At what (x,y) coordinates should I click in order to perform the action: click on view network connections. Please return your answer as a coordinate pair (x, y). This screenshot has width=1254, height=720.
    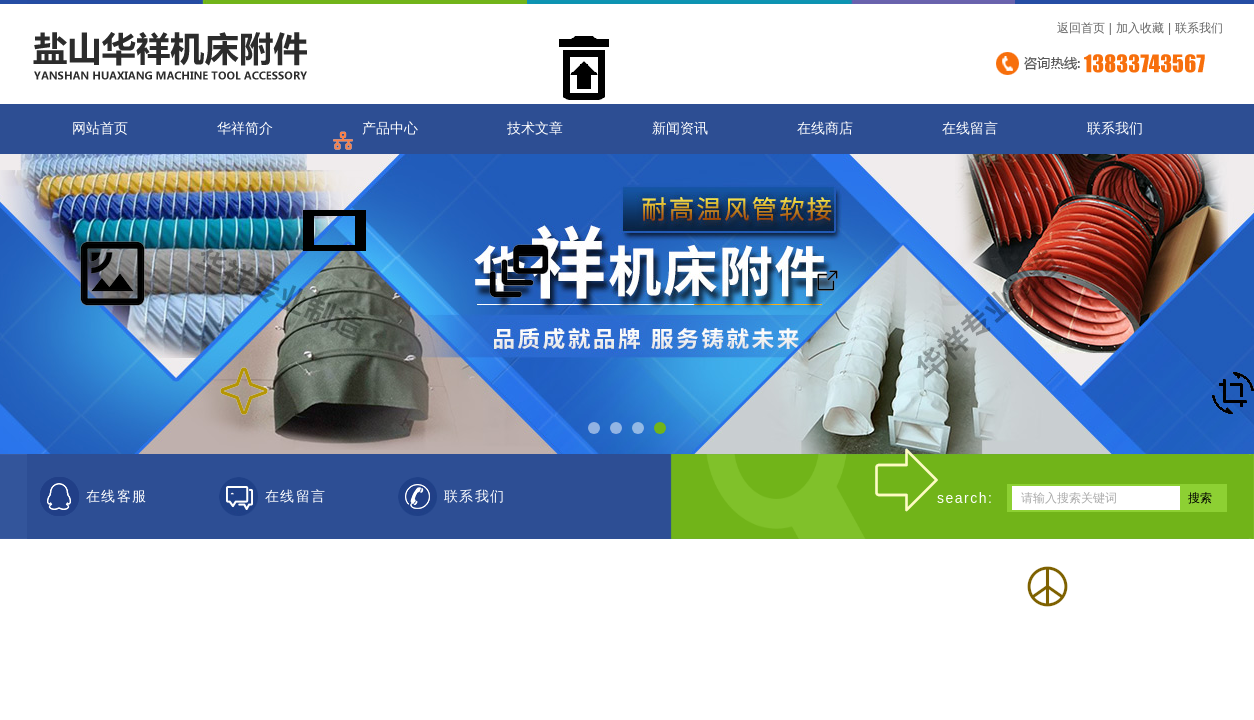
    Looking at the image, I should click on (343, 141).